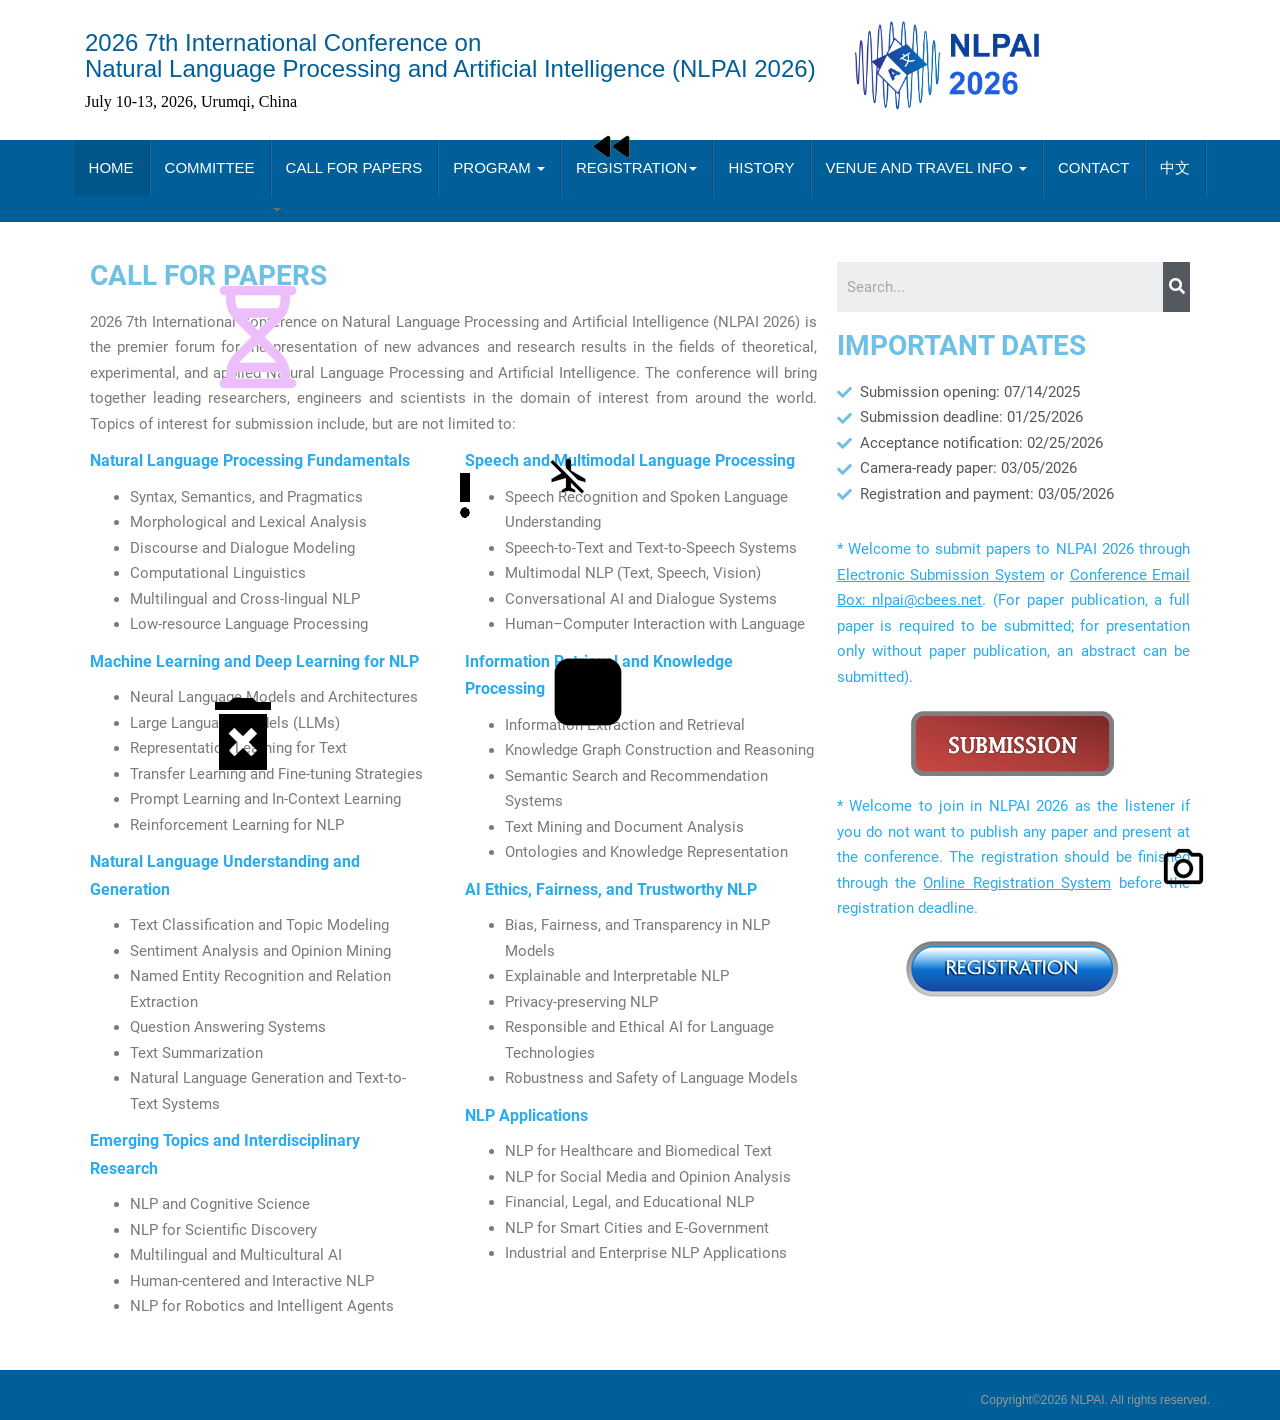  I want to click on stop media playback, so click(588, 692).